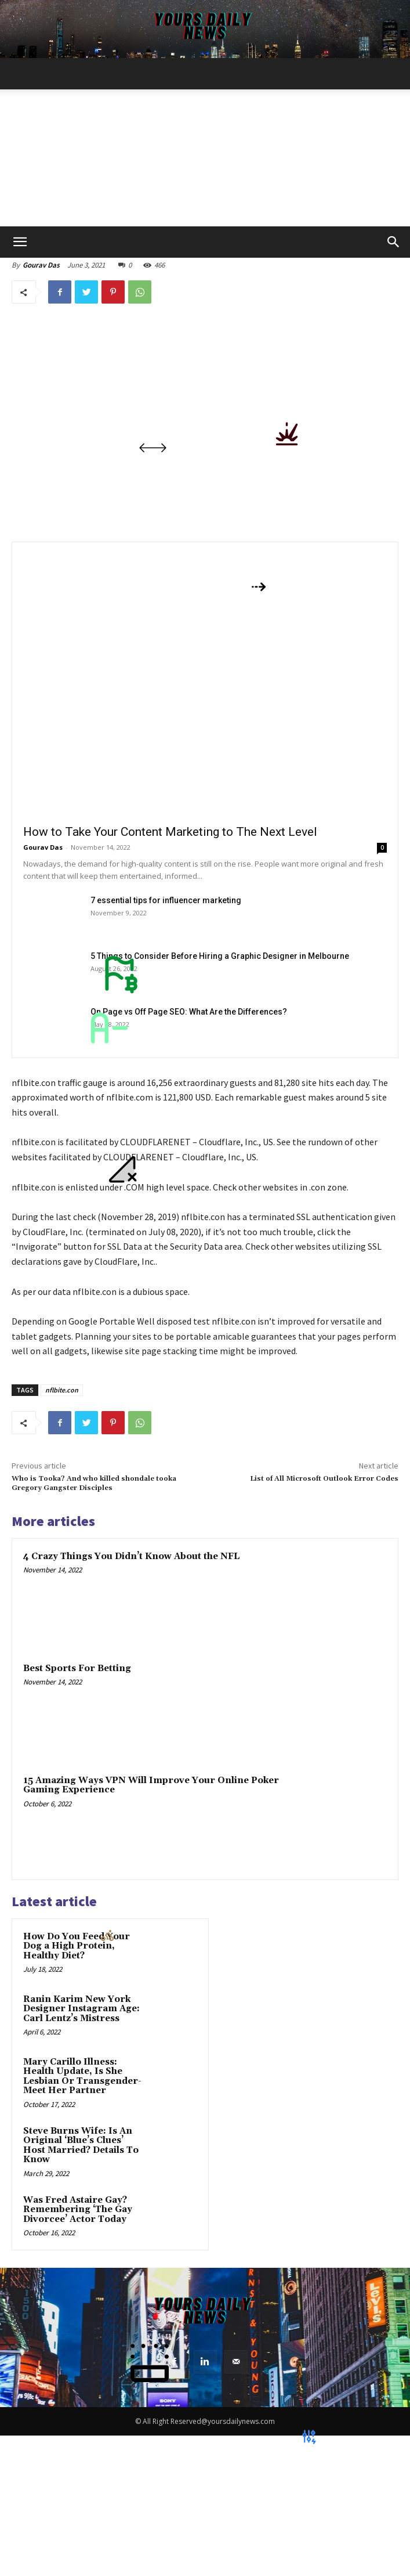 This screenshot has height=2576, width=410. Describe the element at coordinates (309, 2436) in the screenshot. I see `quick settings with power optimization` at that location.